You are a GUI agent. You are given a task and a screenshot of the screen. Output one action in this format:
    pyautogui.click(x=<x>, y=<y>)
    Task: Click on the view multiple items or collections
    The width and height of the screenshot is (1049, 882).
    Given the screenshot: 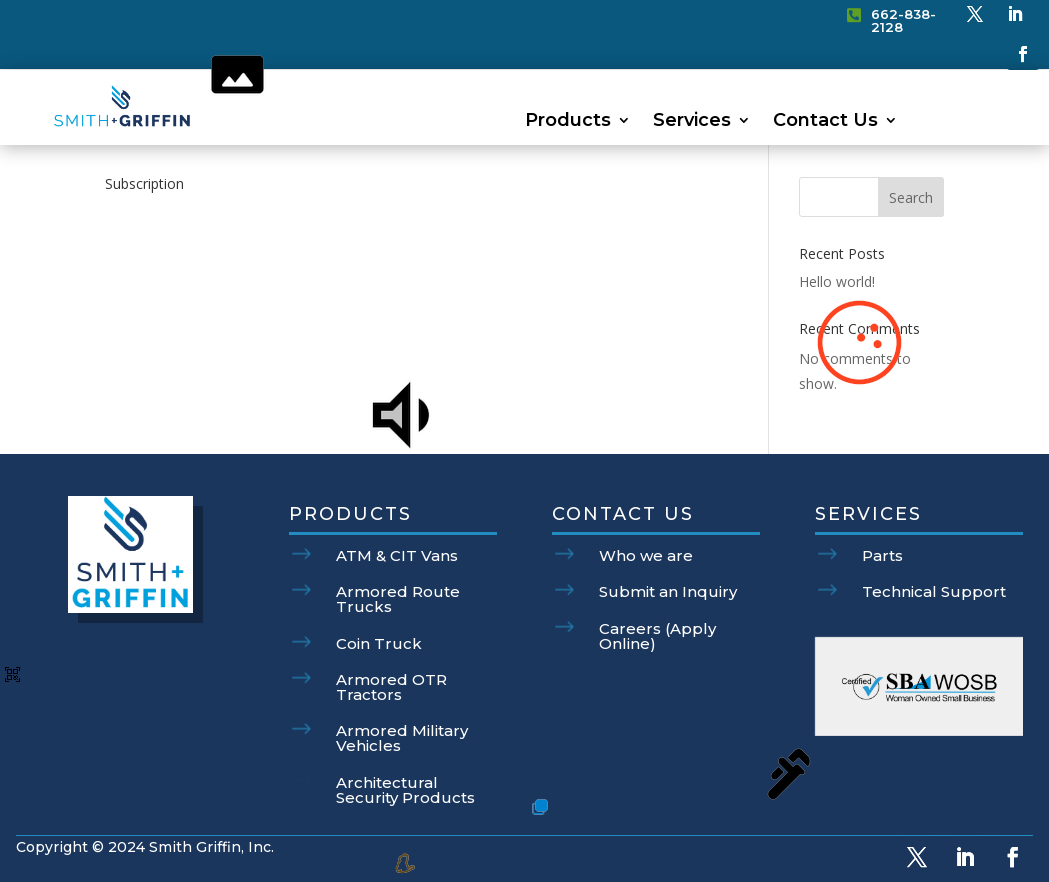 What is the action you would take?
    pyautogui.click(x=540, y=807)
    